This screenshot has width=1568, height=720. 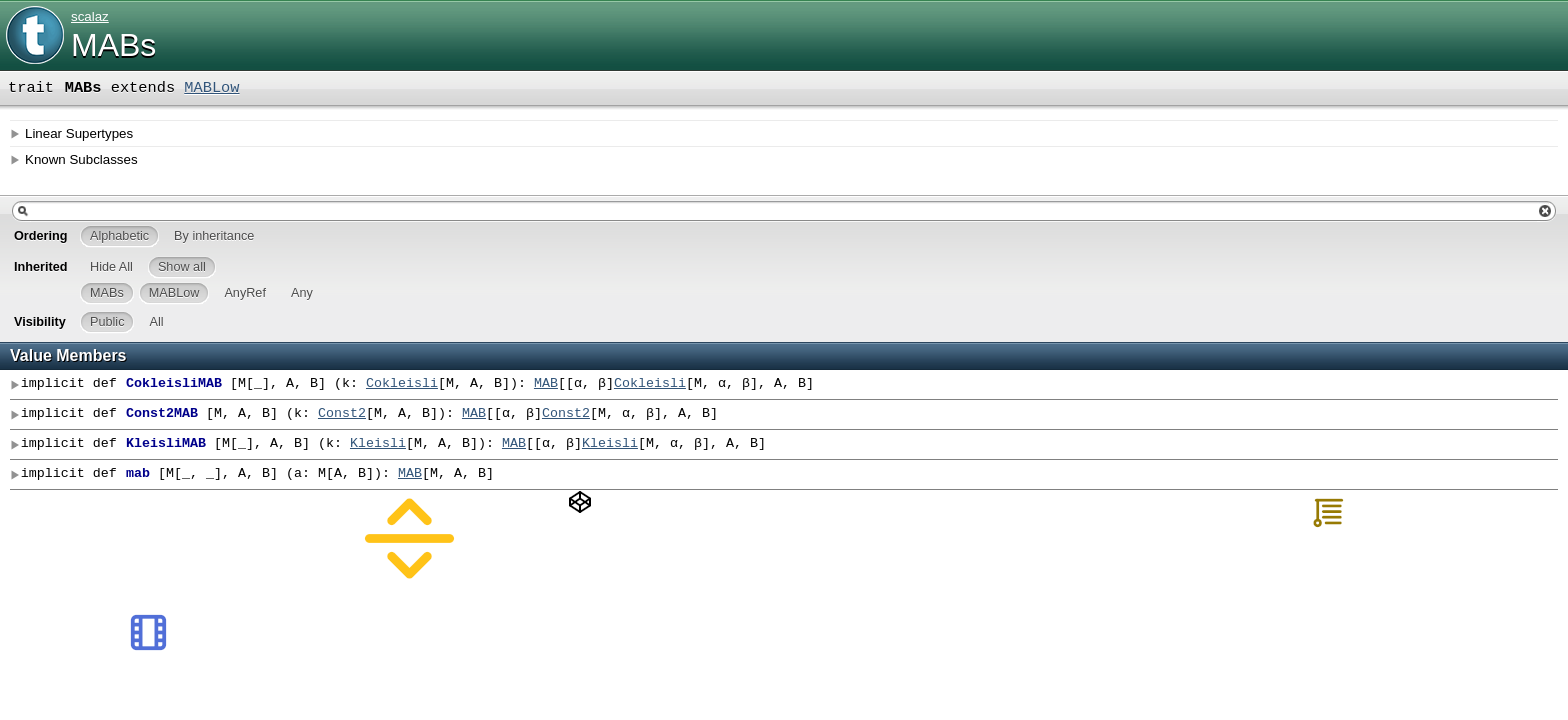 I want to click on access video or movie content, so click(x=148, y=632).